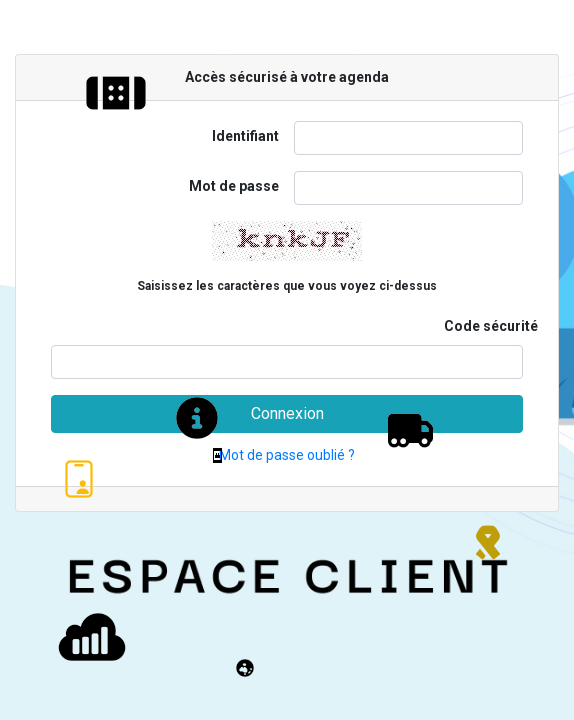  I want to click on indicates support for a cause or awareness campaign, so click(488, 543).